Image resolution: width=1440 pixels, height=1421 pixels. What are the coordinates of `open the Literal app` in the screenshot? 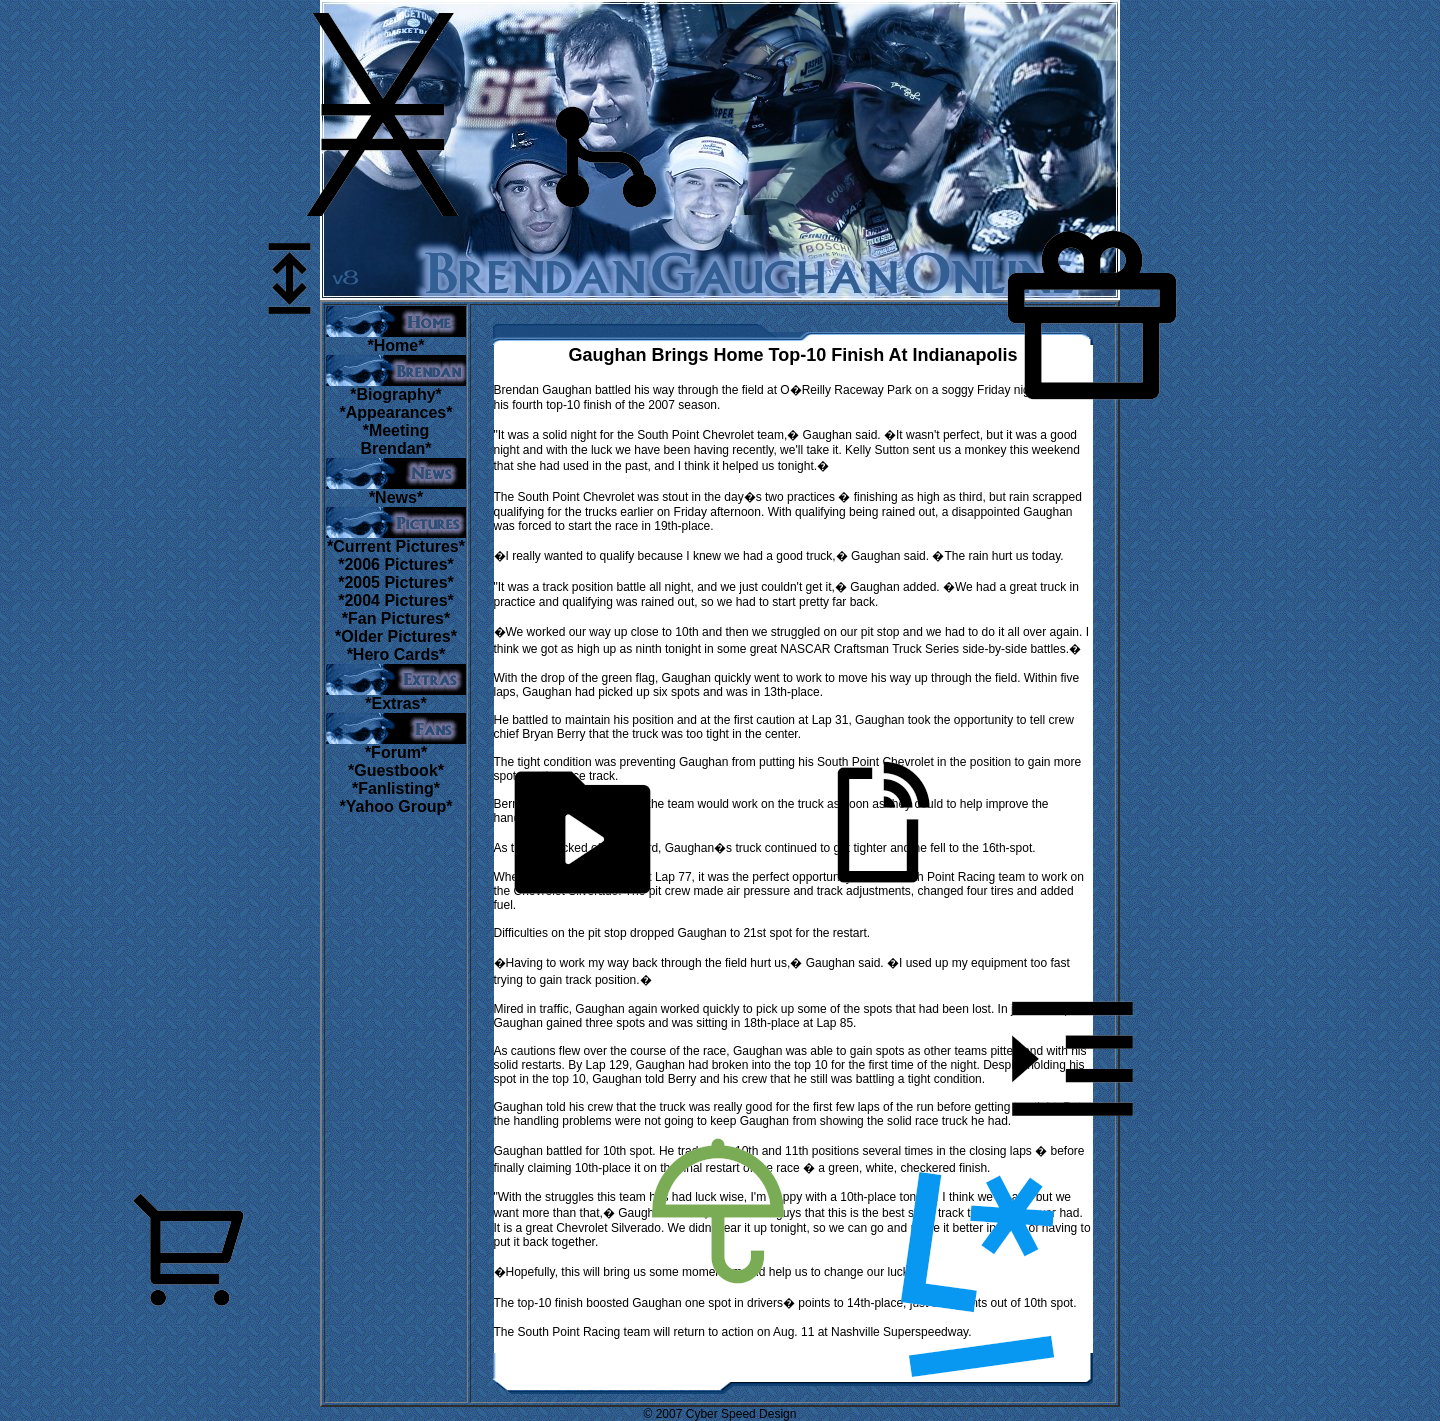 It's located at (977, 1274).